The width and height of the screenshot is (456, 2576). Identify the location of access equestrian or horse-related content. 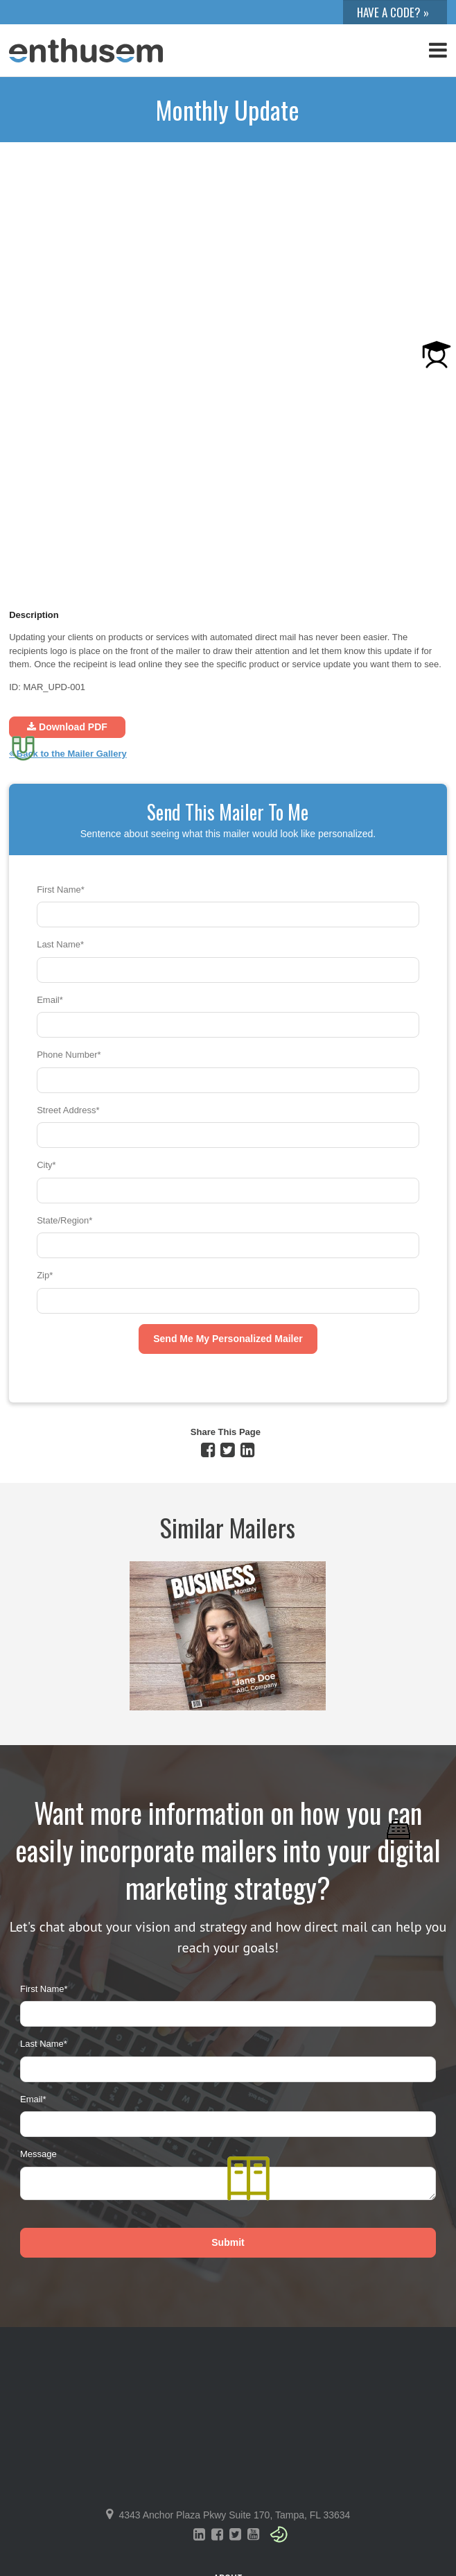
(279, 2534).